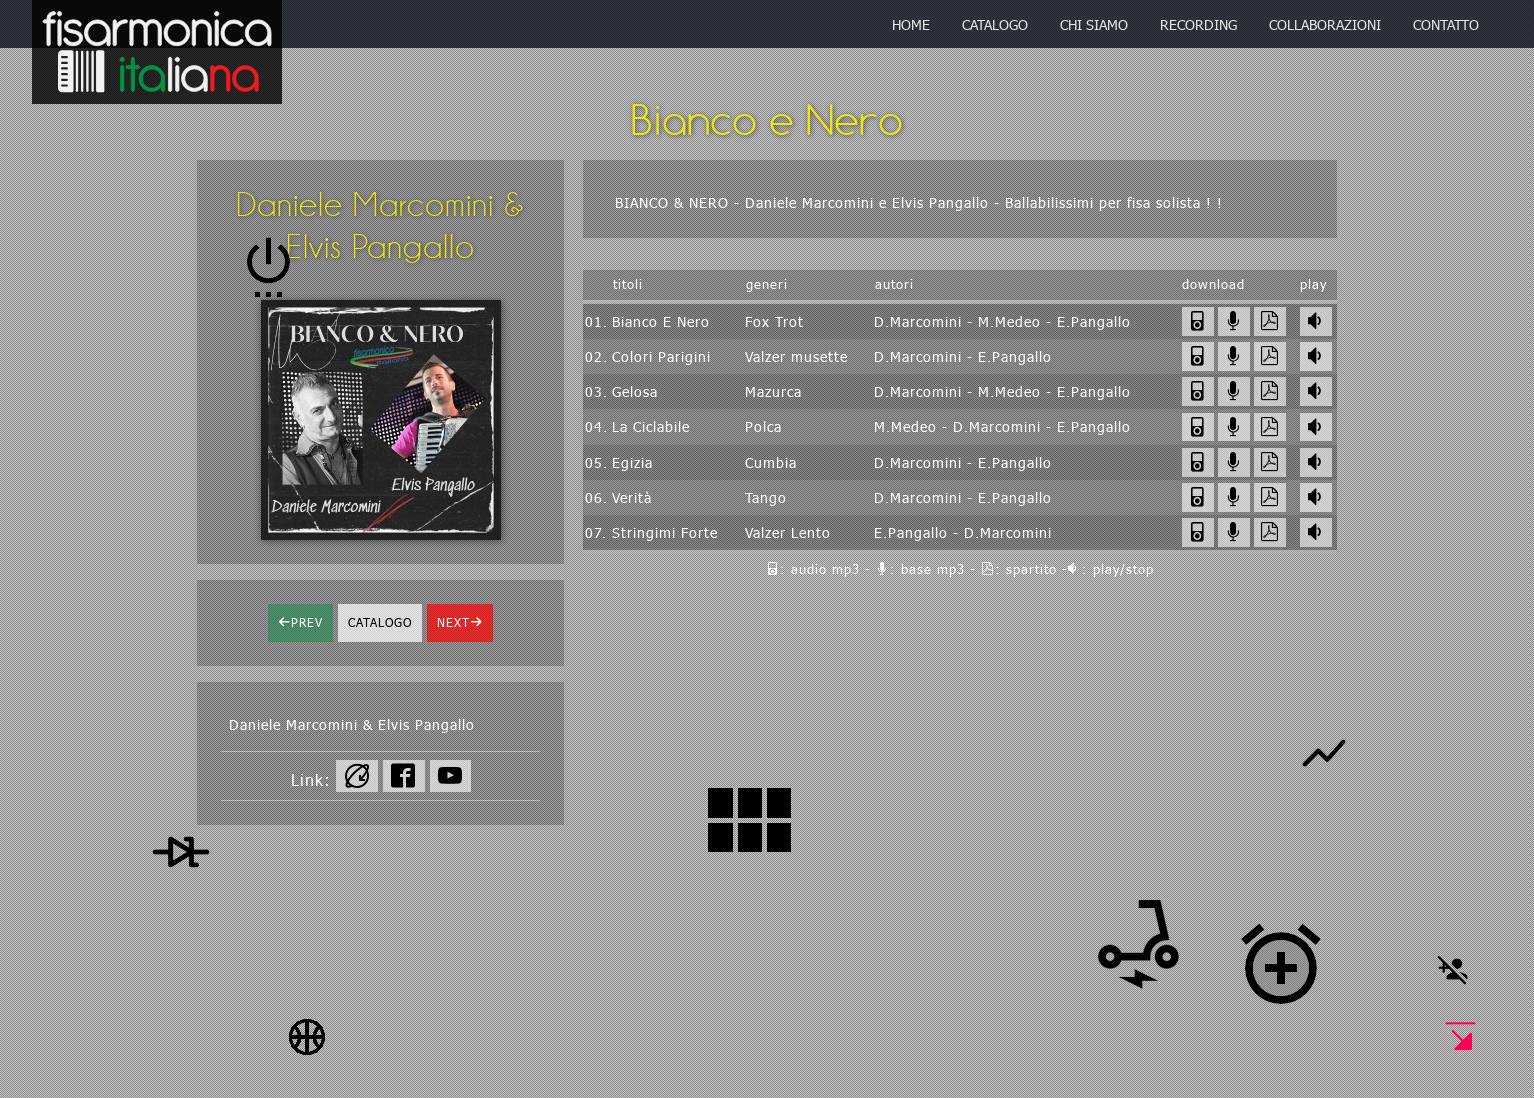 The height and width of the screenshot is (1098, 1534). Describe the element at coordinates (1324, 753) in the screenshot. I see `view analytics or statistics` at that location.